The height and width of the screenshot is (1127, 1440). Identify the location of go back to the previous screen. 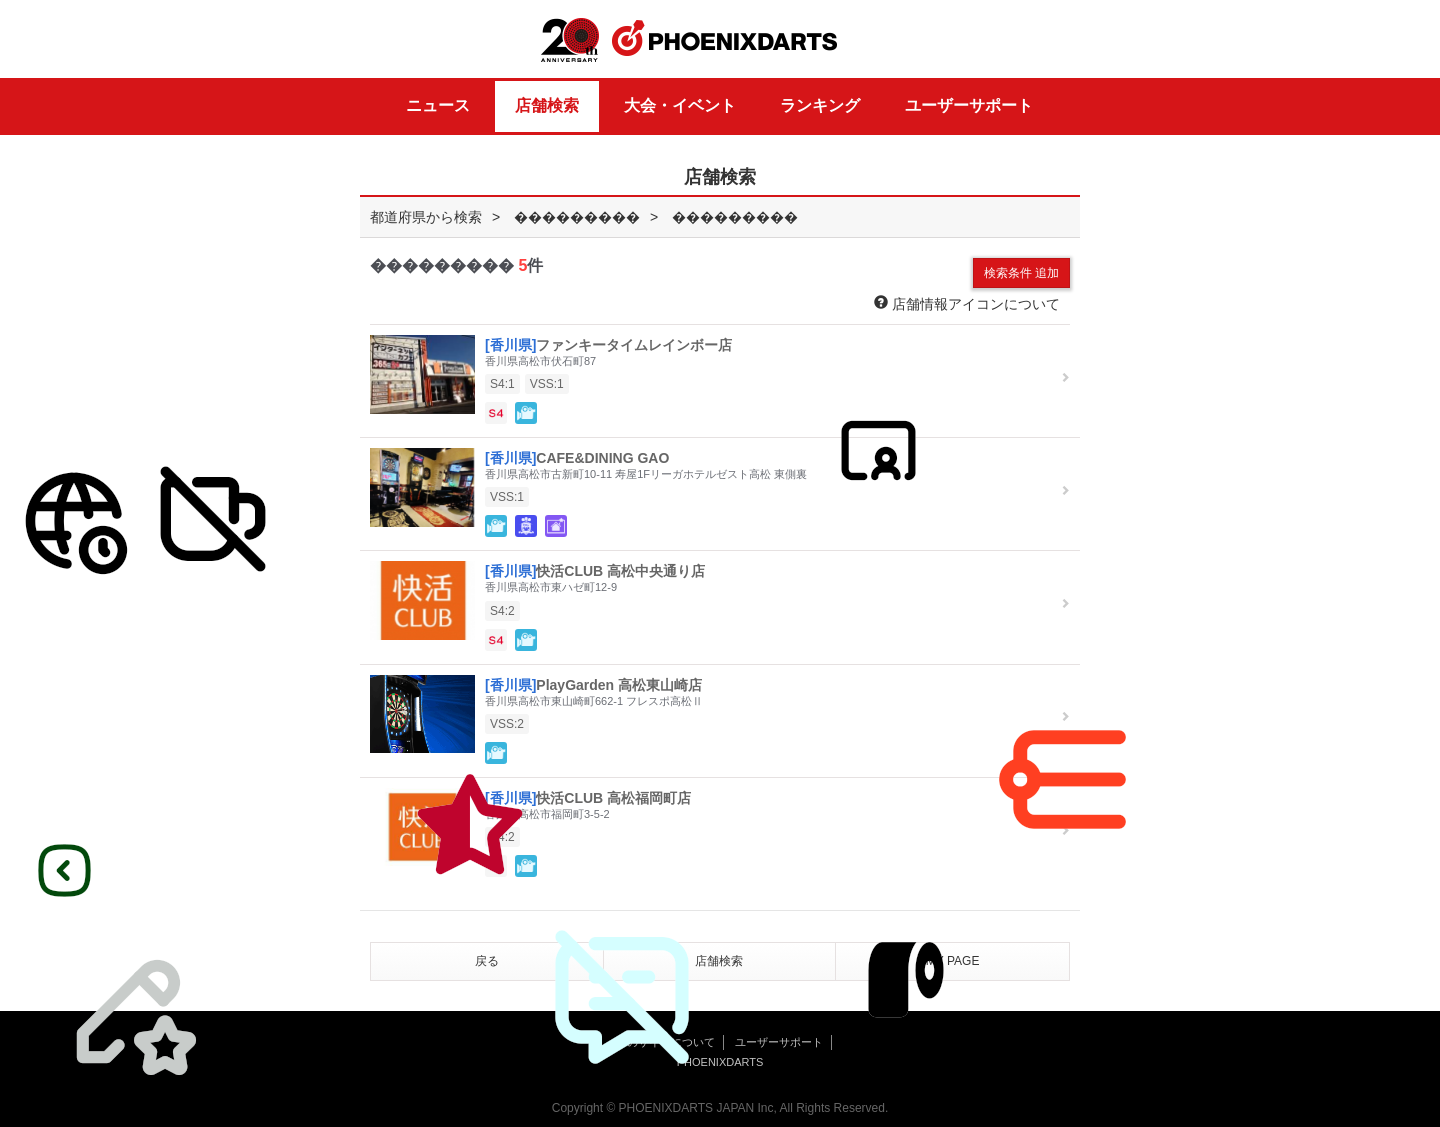
(64, 870).